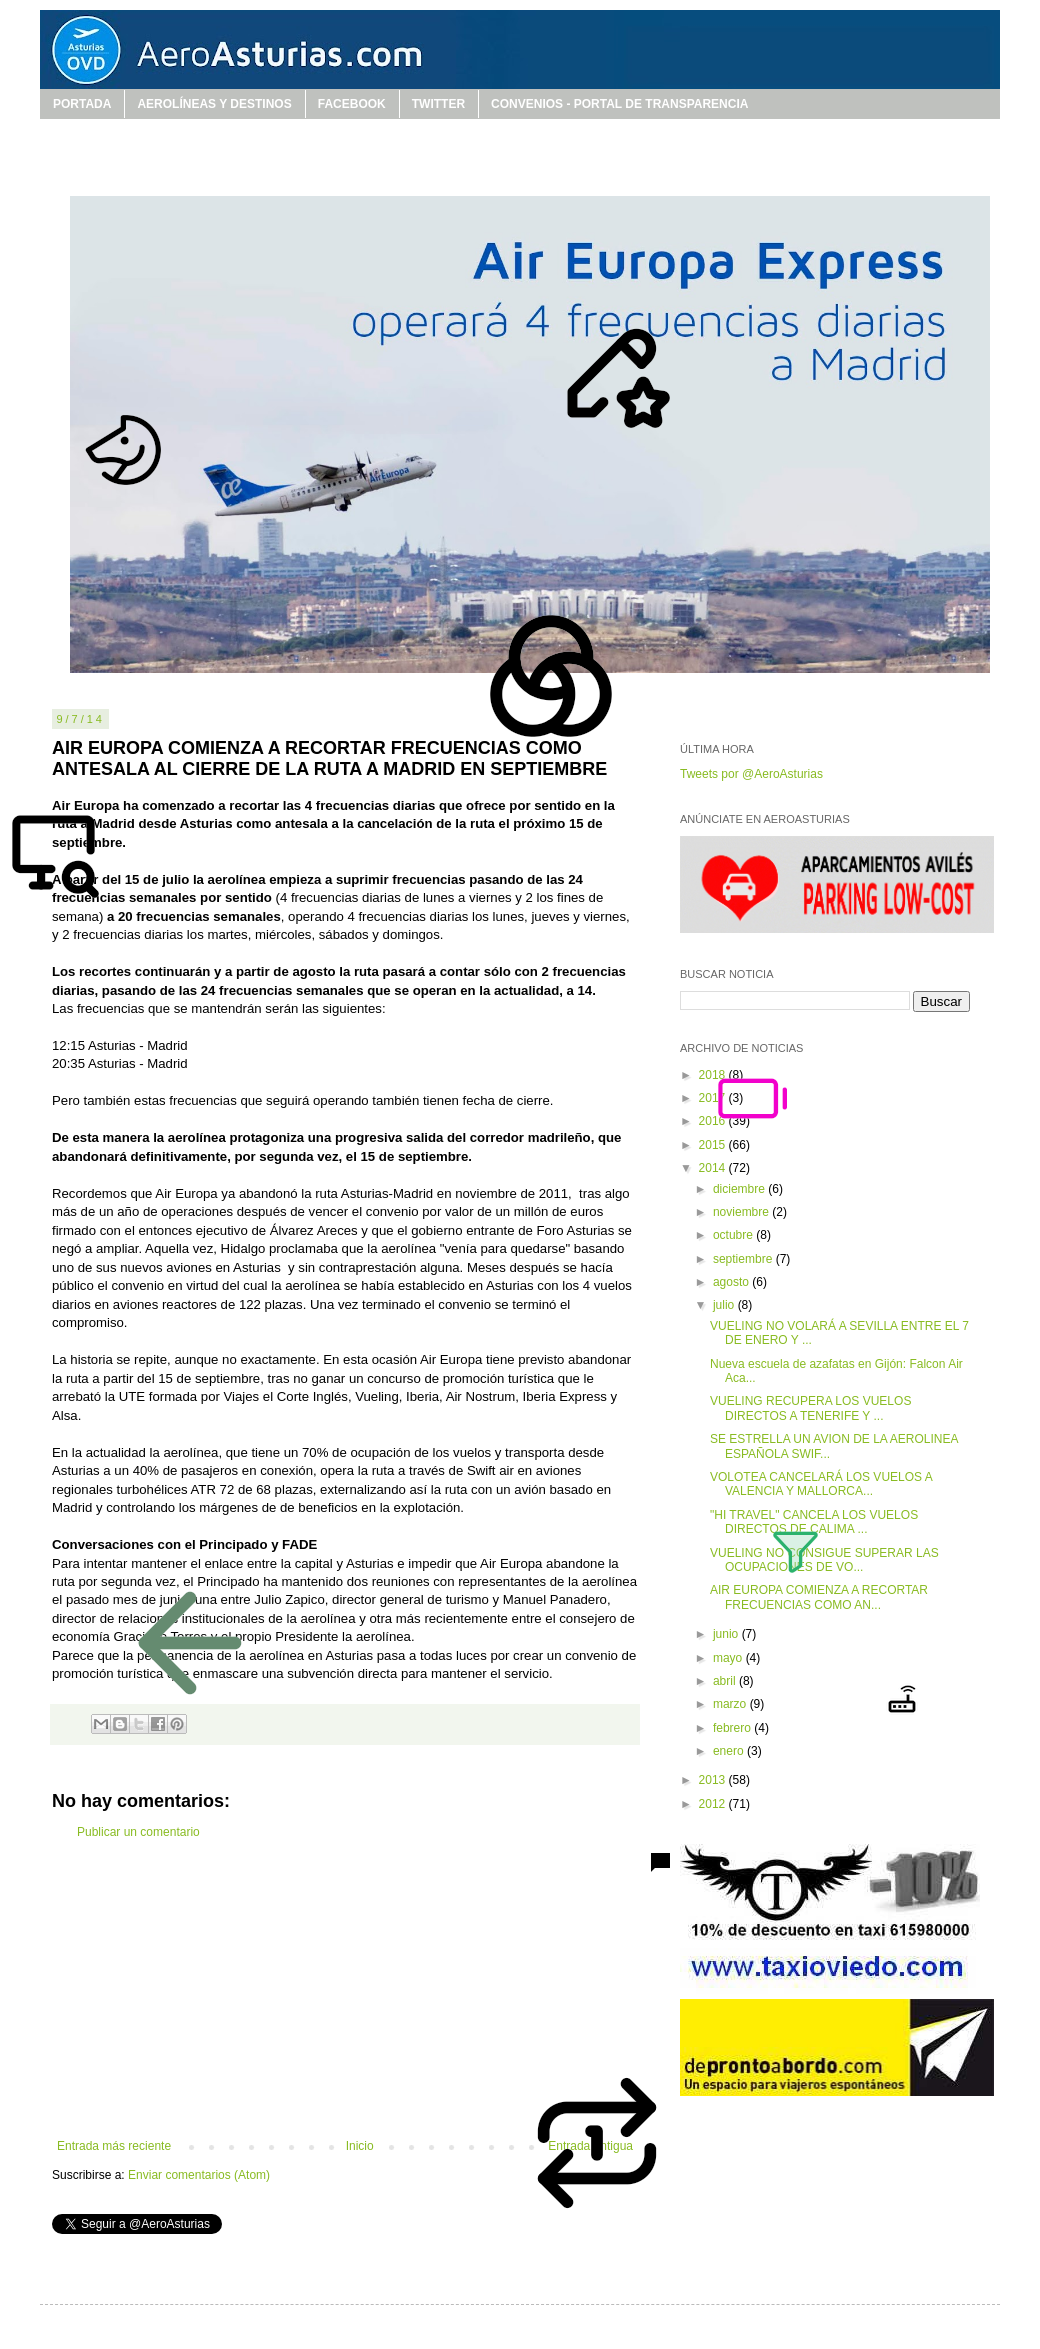 The image size is (1040, 2349). What do you see at coordinates (751, 1098) in the screenshot?
I see `indicates battery is empty or depleted` at bounding box center [751, 1098].